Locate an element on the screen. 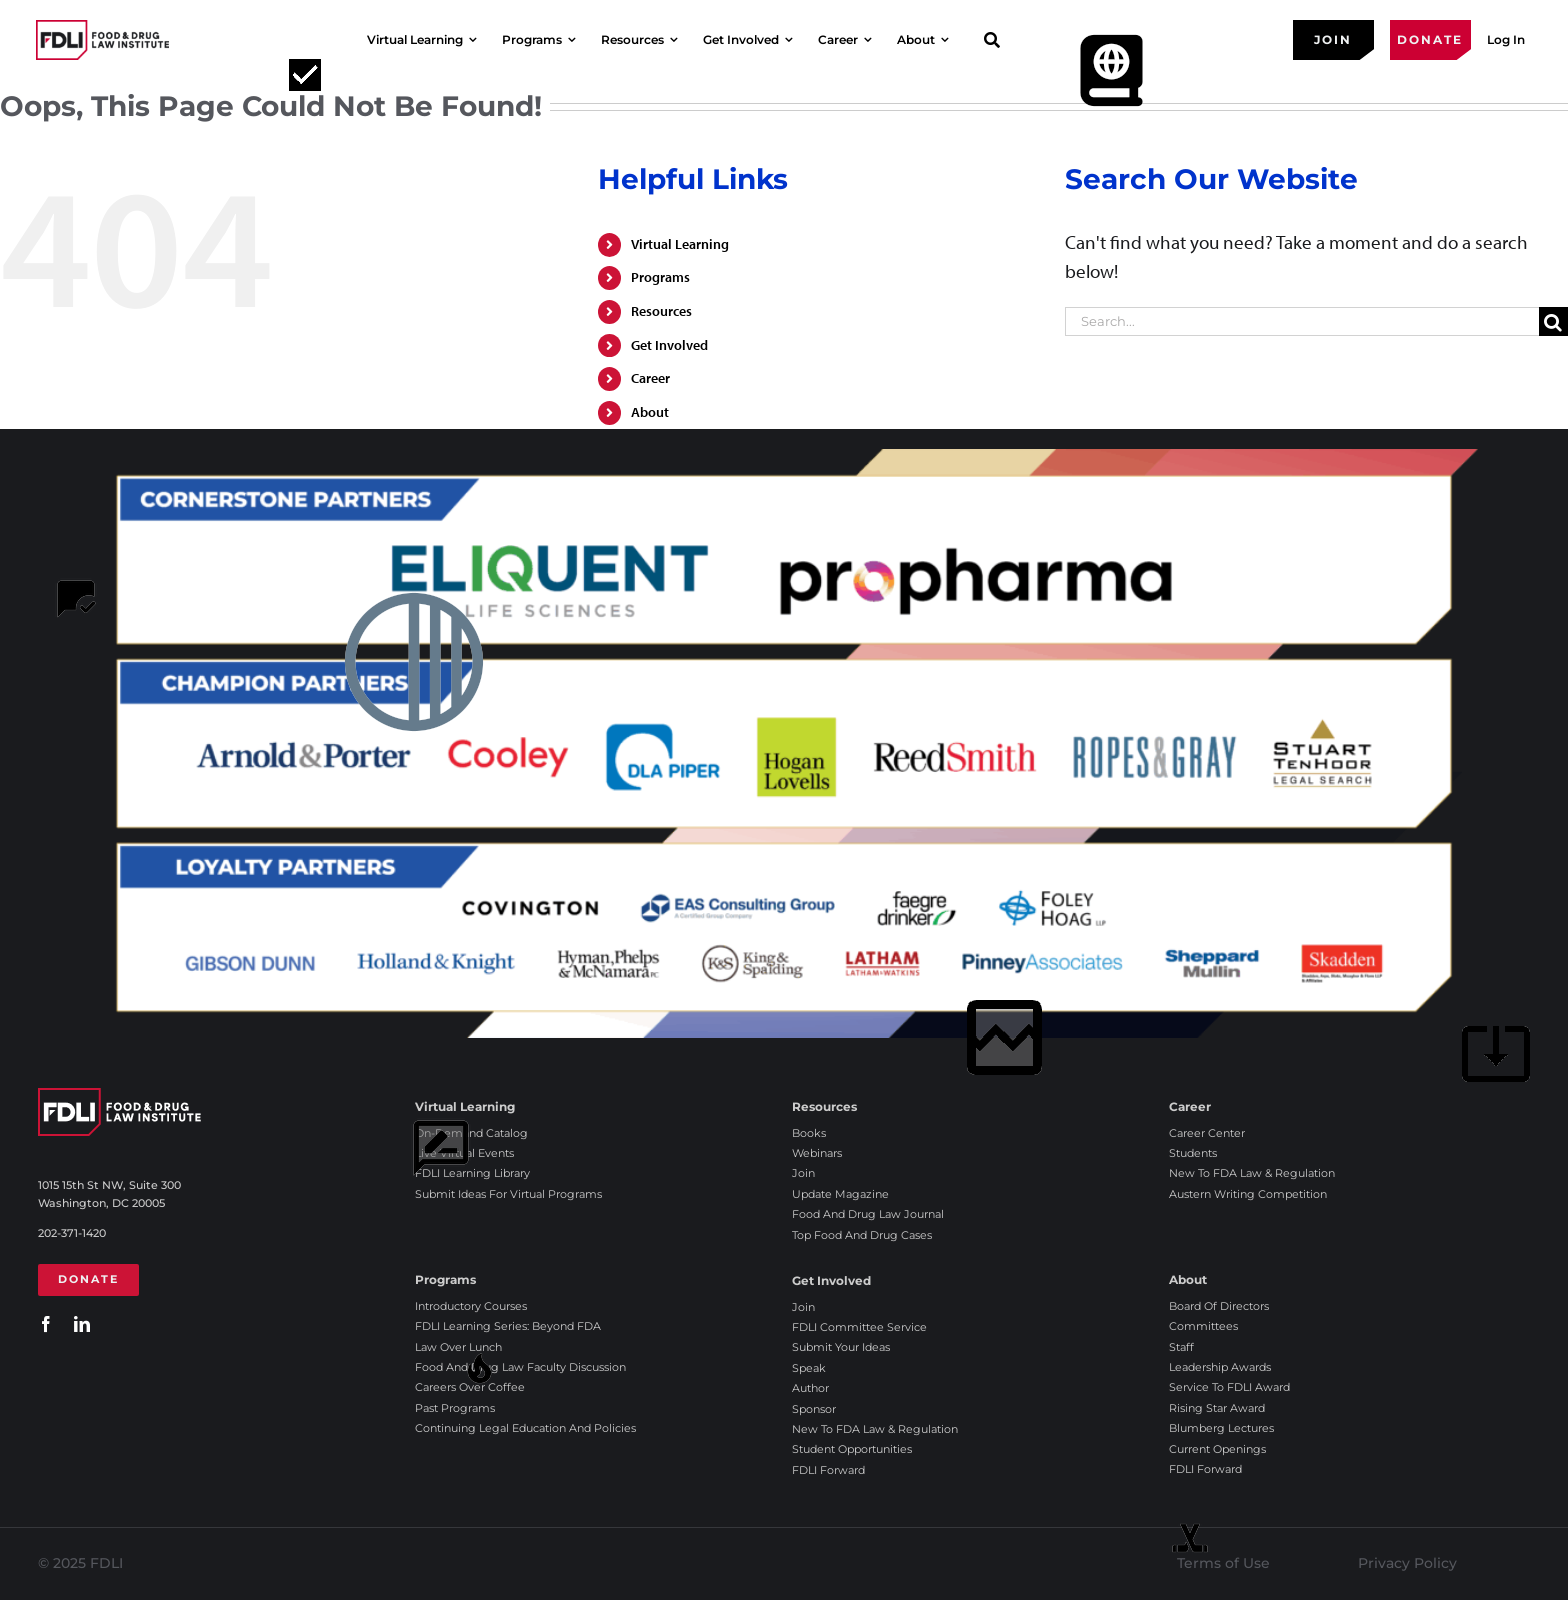 The image size is (1568, 1600). message has been read is located at coordinates (76, 599).